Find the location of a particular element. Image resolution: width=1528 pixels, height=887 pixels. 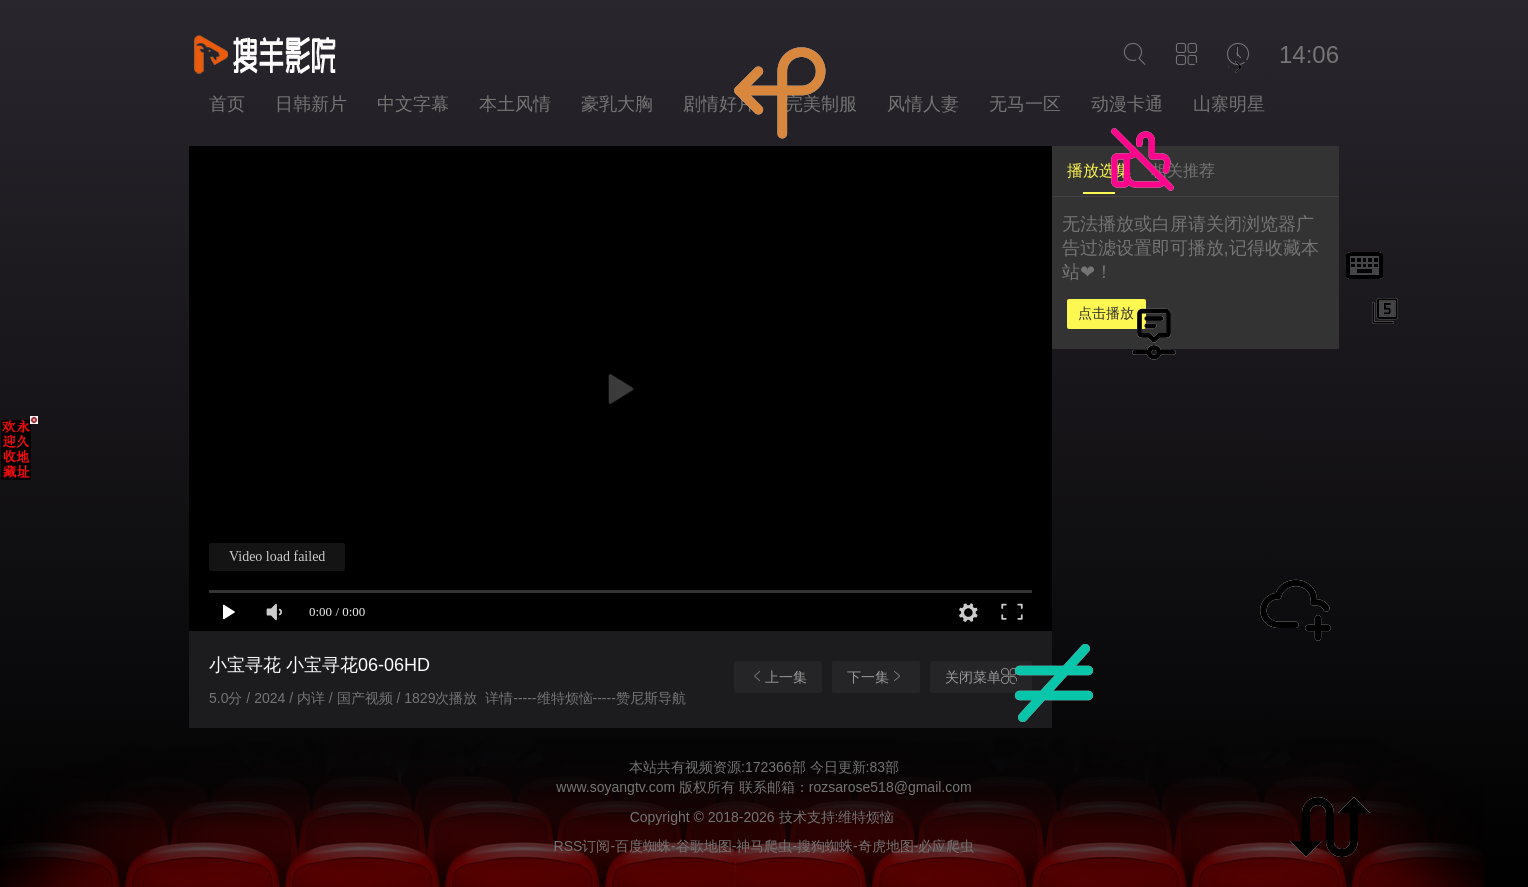

proceed to the next step is located at coordinates (1235, 67).